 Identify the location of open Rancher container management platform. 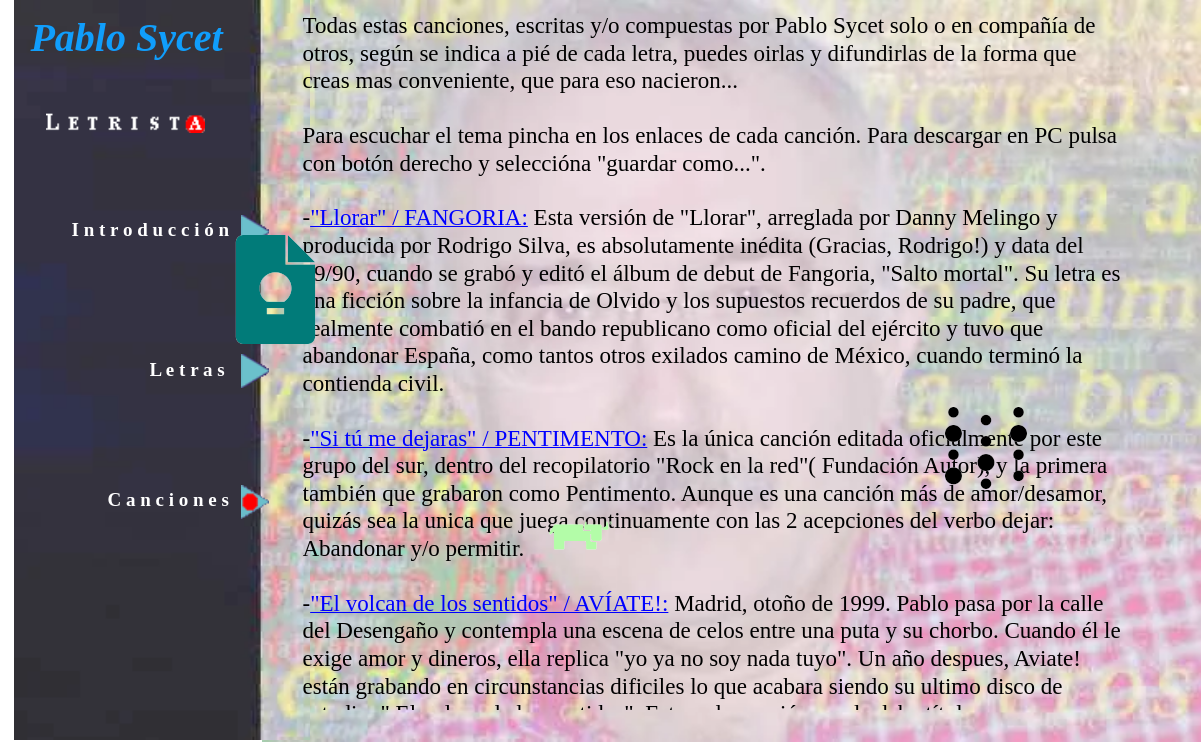
(580, 535).